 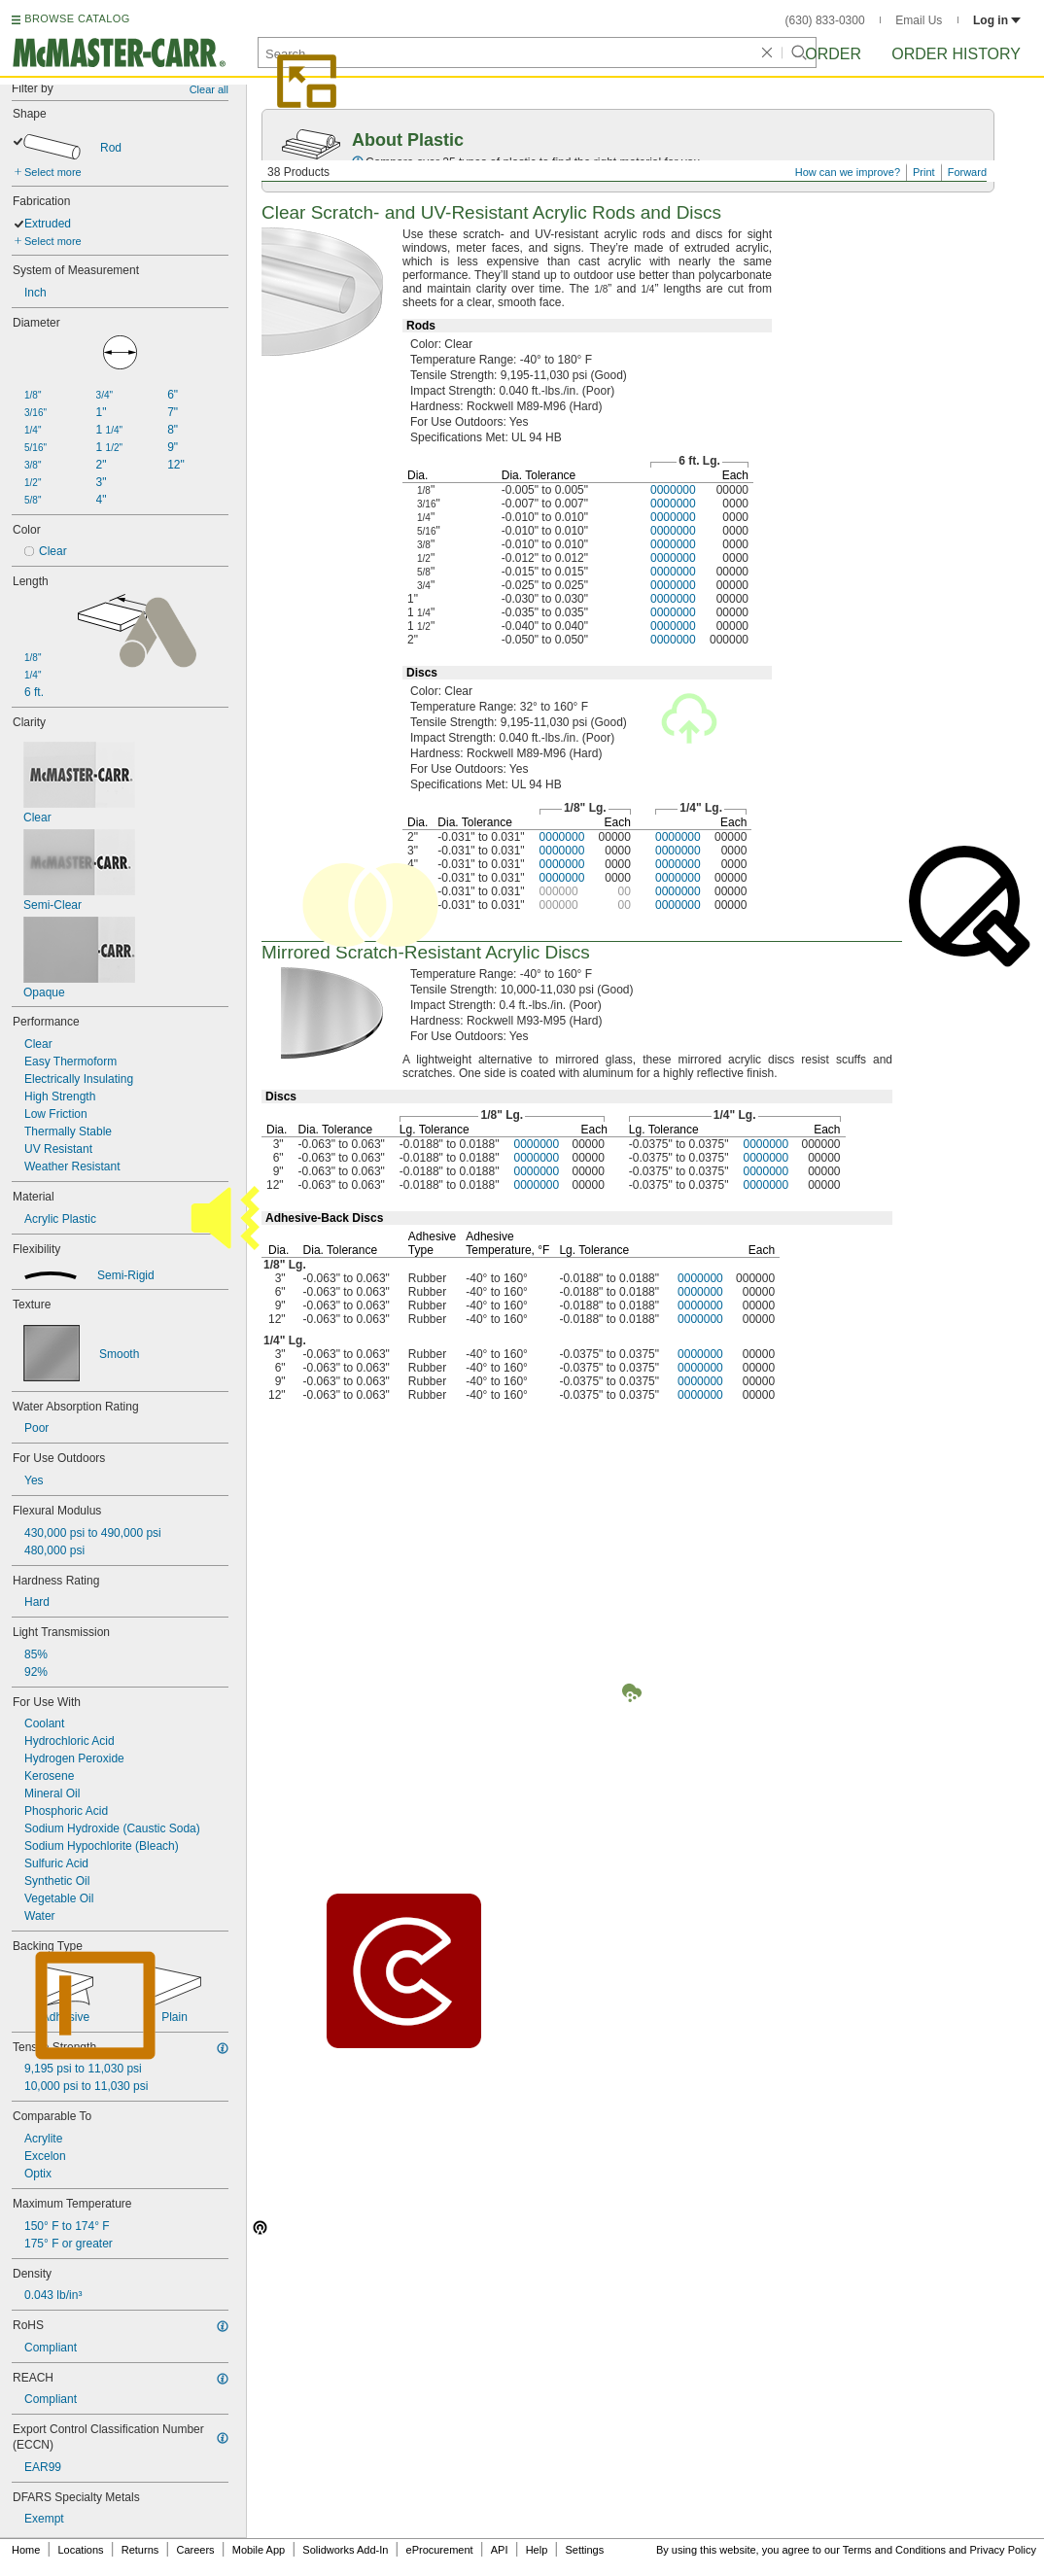 I want to click on set device to vibrate mode, so click(x=227, y=1218).